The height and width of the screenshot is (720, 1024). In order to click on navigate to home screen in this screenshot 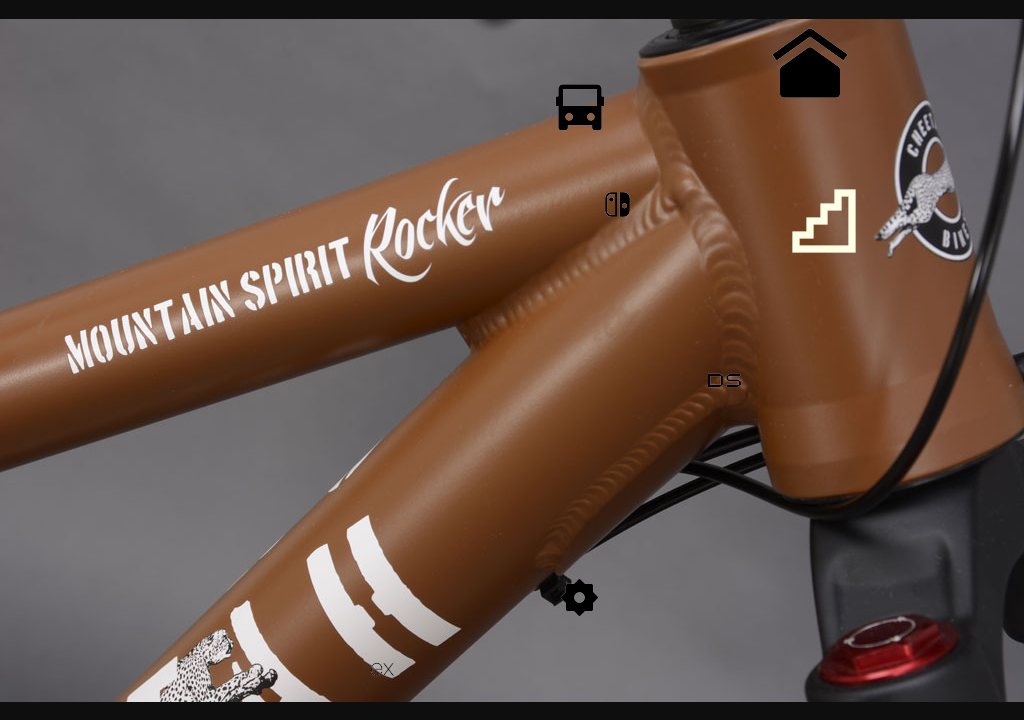, I will do `click(810, 64)`.